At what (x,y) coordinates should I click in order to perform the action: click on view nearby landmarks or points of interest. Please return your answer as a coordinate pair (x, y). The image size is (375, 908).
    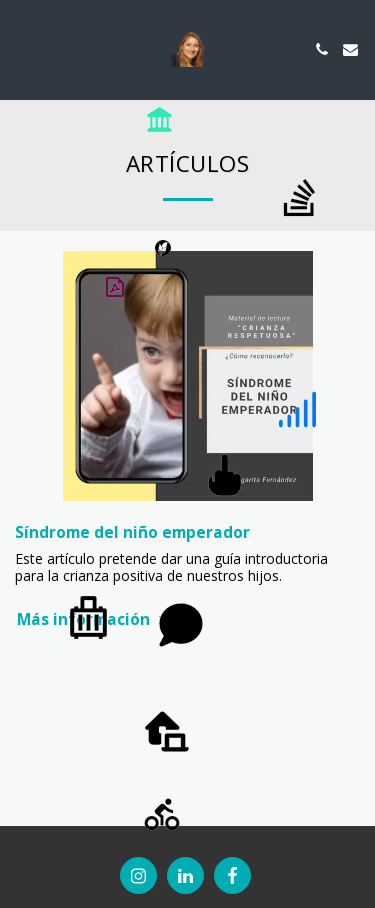
    Looking at the image, I should click on (159, 119).